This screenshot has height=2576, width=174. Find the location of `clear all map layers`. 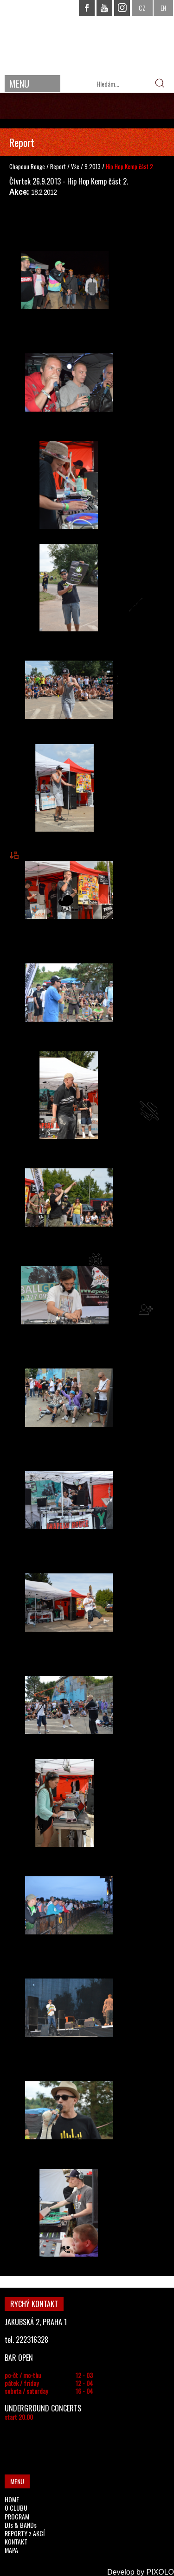

clear all map layers is located at coordinates (149, 1112).